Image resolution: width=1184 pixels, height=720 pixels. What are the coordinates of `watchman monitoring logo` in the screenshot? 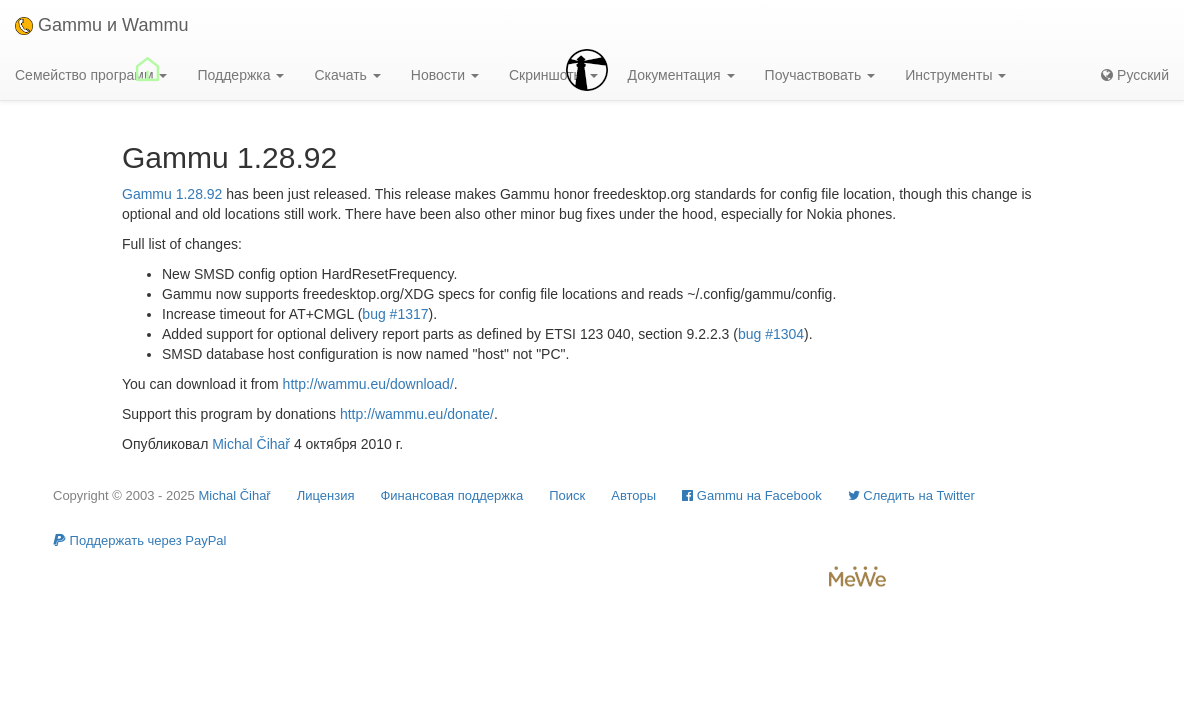 It's located at (587, 70).